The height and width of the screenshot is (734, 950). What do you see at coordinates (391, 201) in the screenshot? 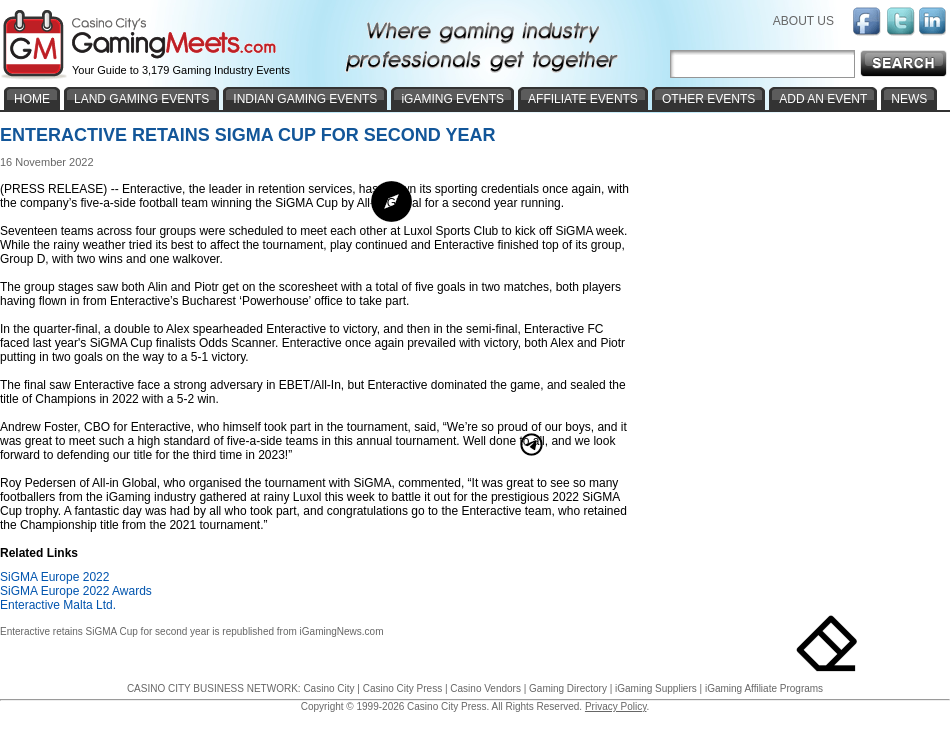
I see `open navigation or compass app` at bounding box center [391, 201].